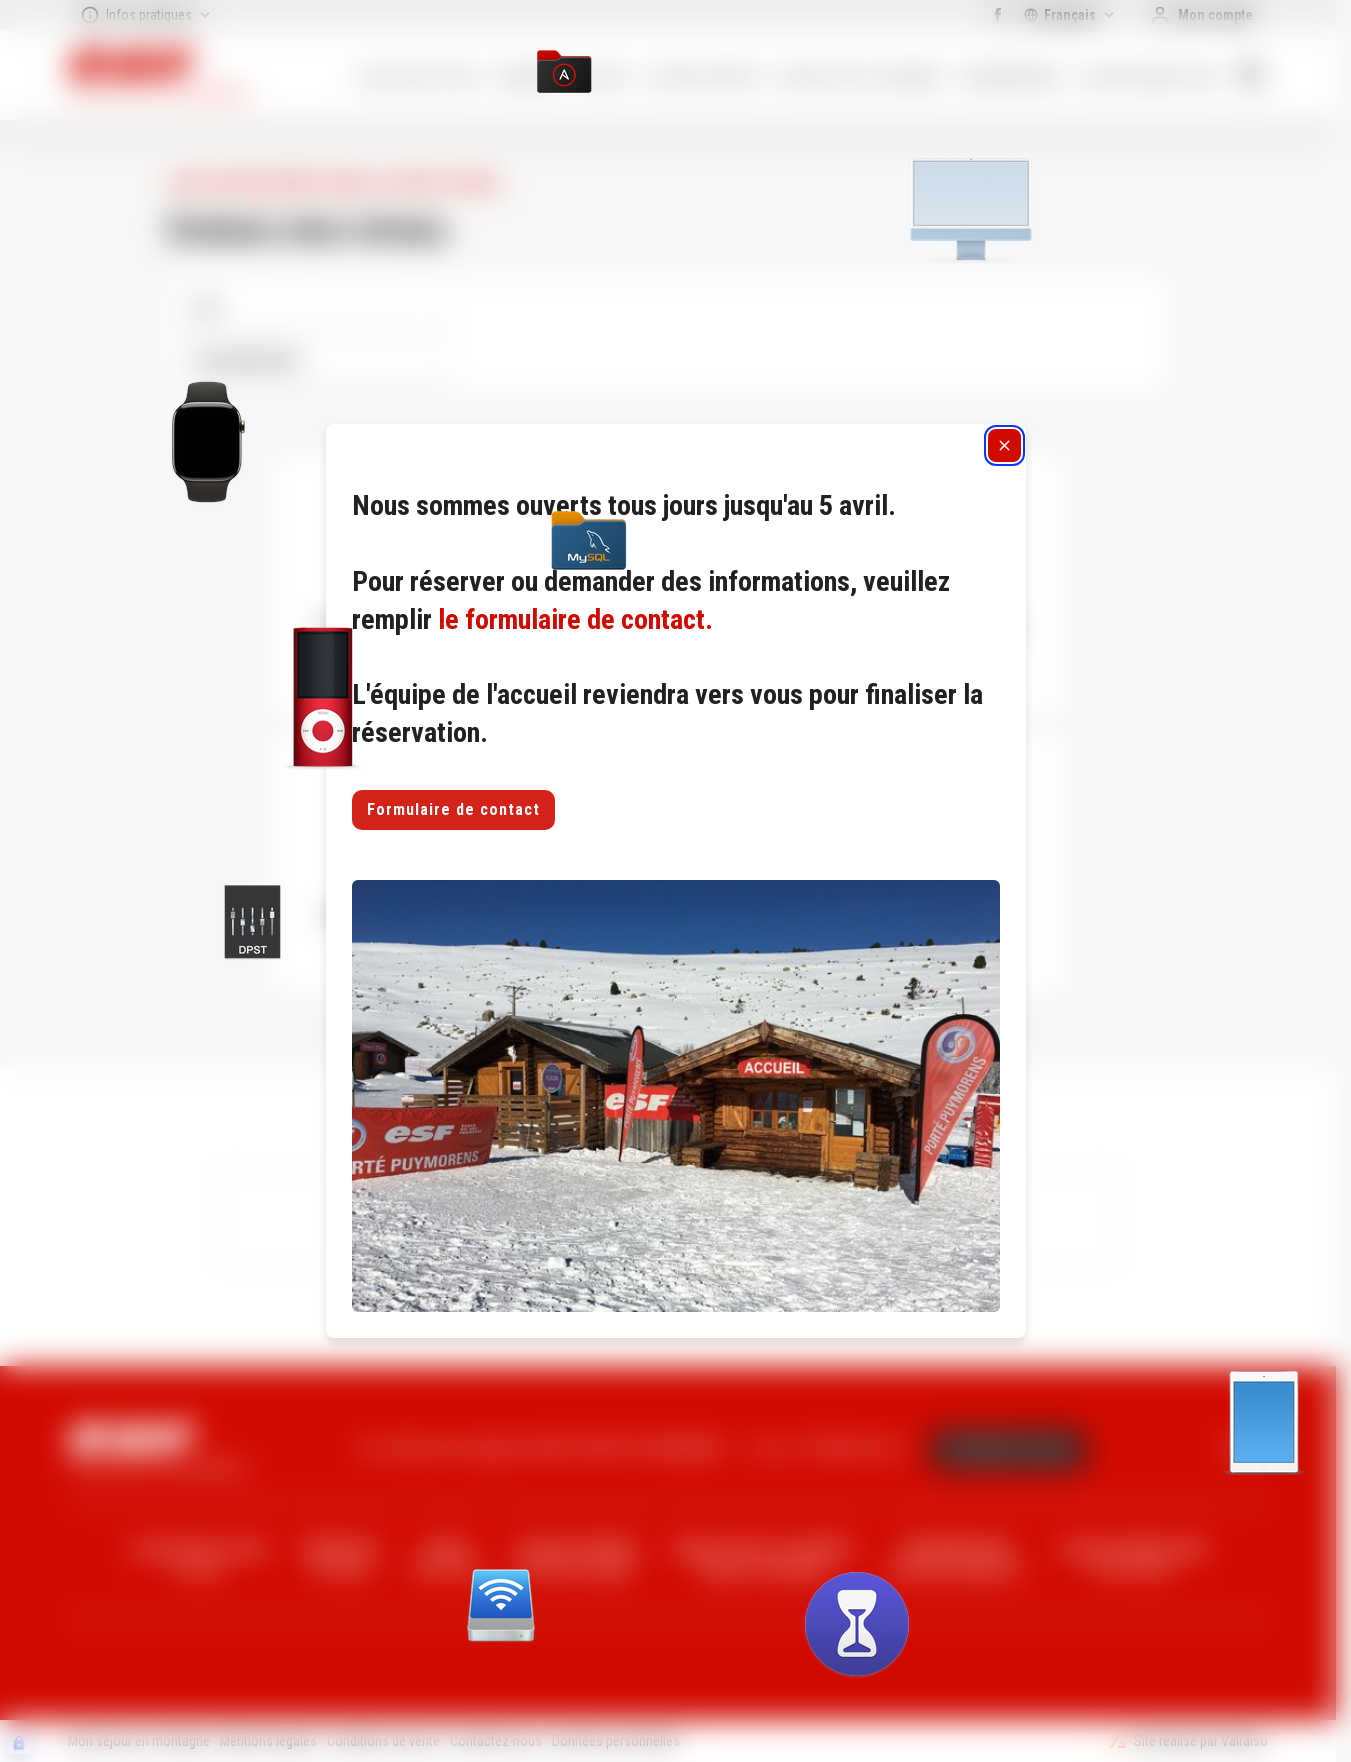  I want to click on folder containing ansible automation files, so click(564, 73).